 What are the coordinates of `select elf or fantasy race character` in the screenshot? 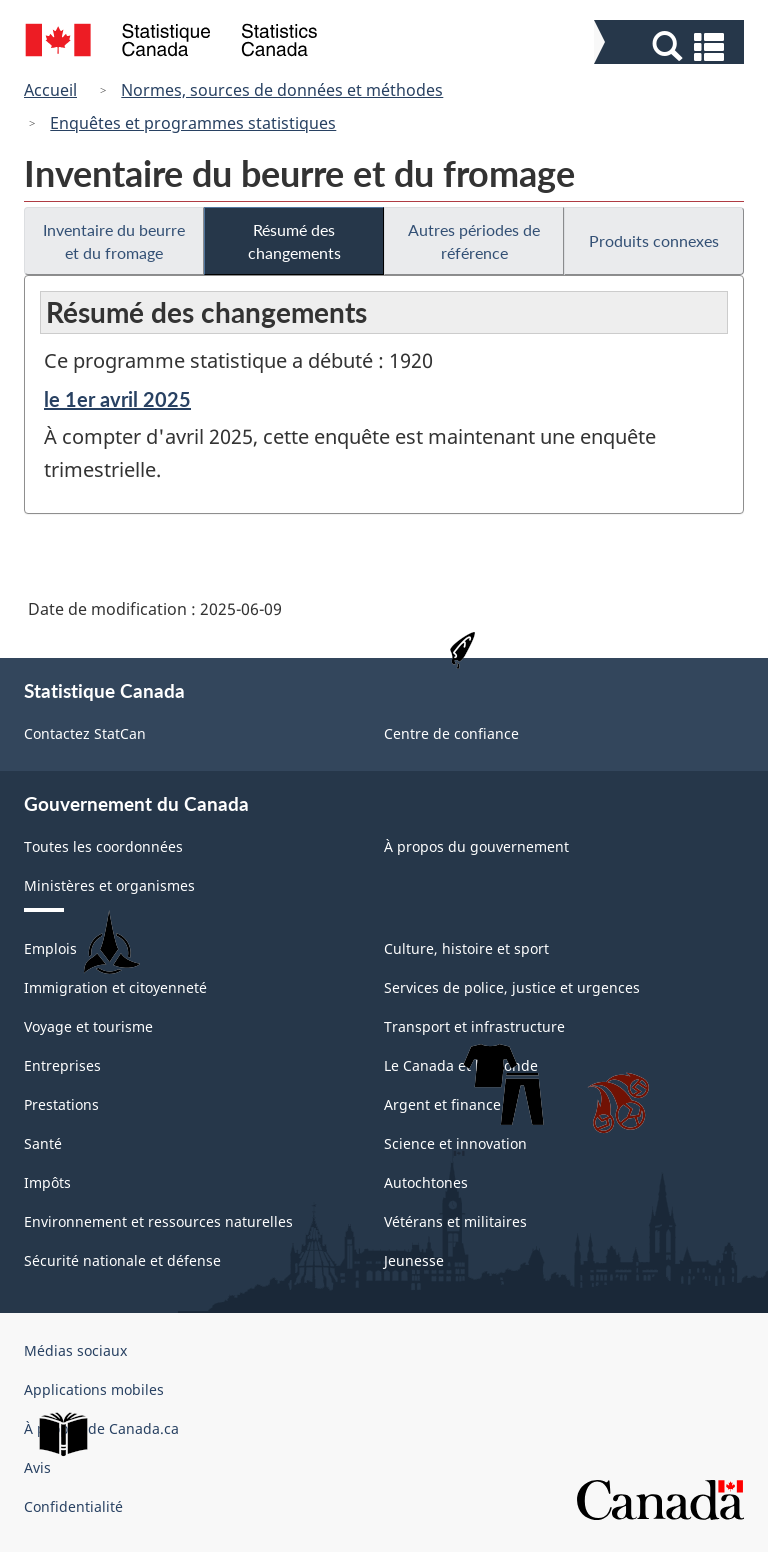 It's located at (462, 650).